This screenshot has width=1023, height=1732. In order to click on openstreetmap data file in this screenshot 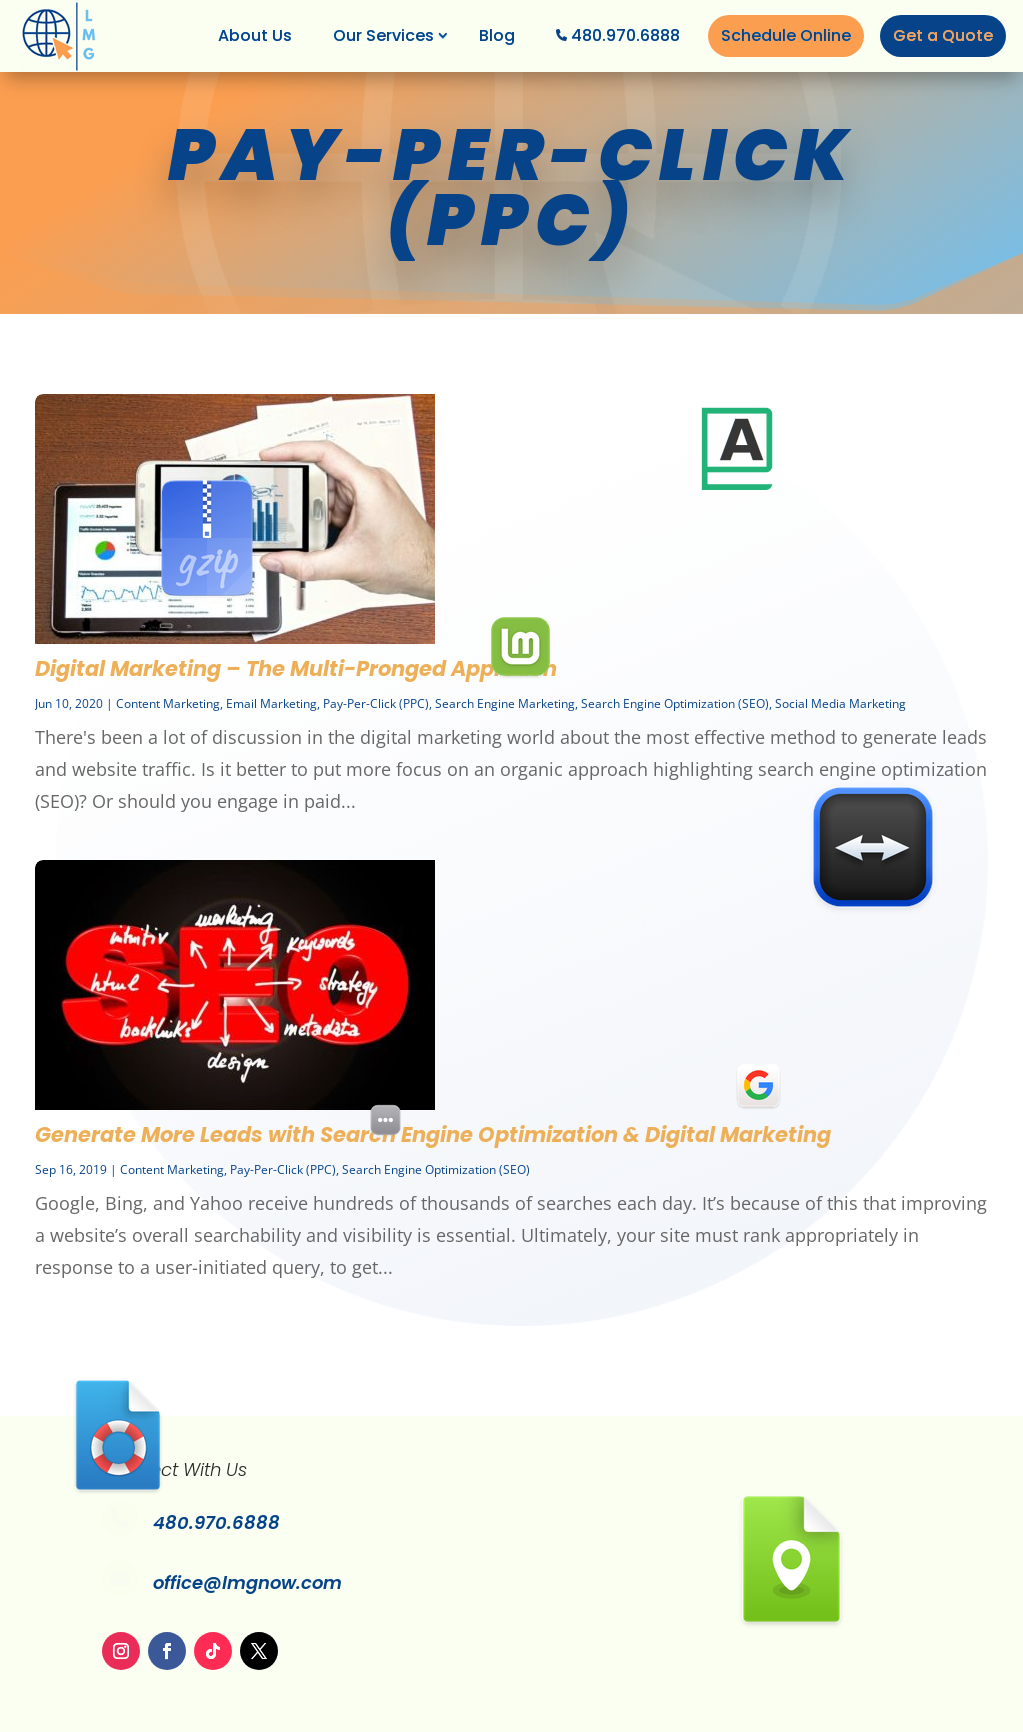, I will do `click(791, 1561)`.